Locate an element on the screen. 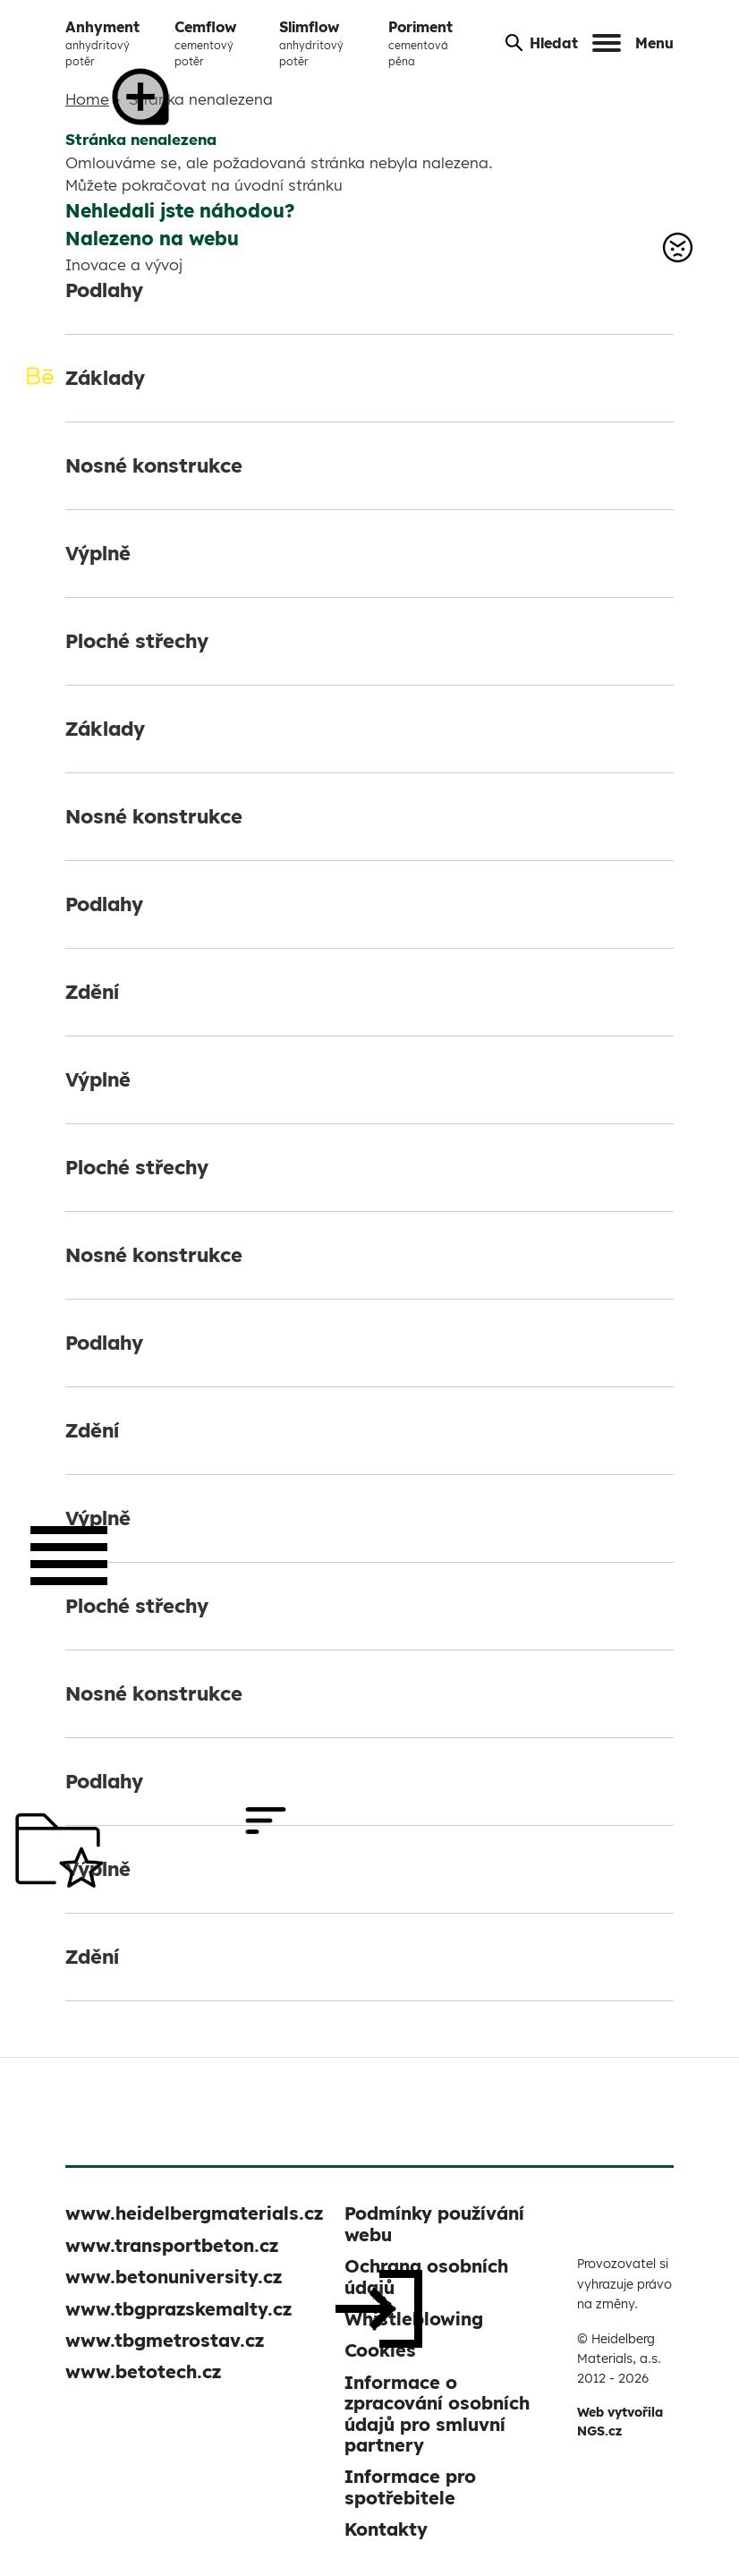  open navigation menu is located at coordinates (69, 1556).